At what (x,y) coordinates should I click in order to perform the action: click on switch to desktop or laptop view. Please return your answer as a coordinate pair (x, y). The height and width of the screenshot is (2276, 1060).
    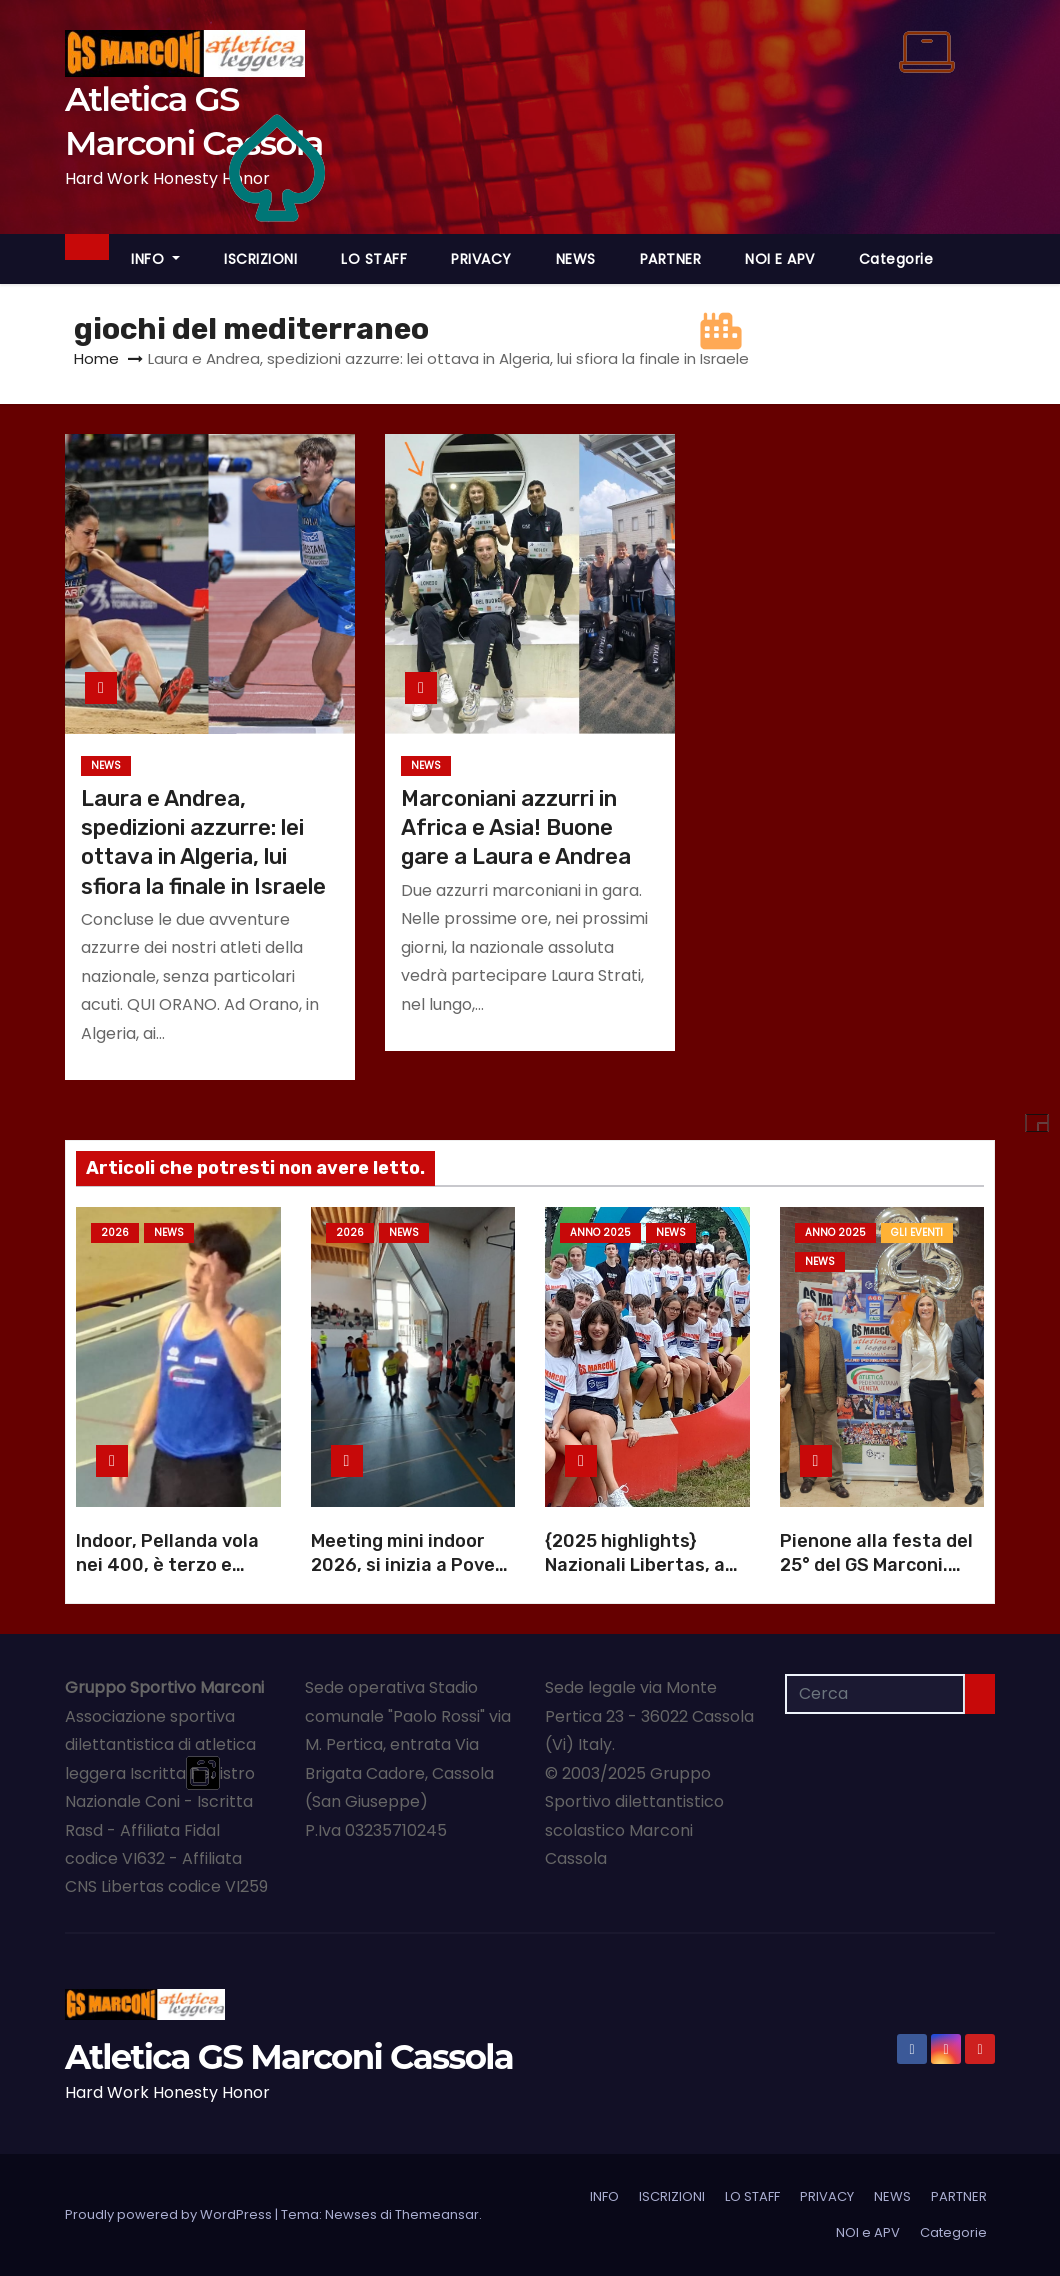
    Looking at the image, I should click on (927, 51).